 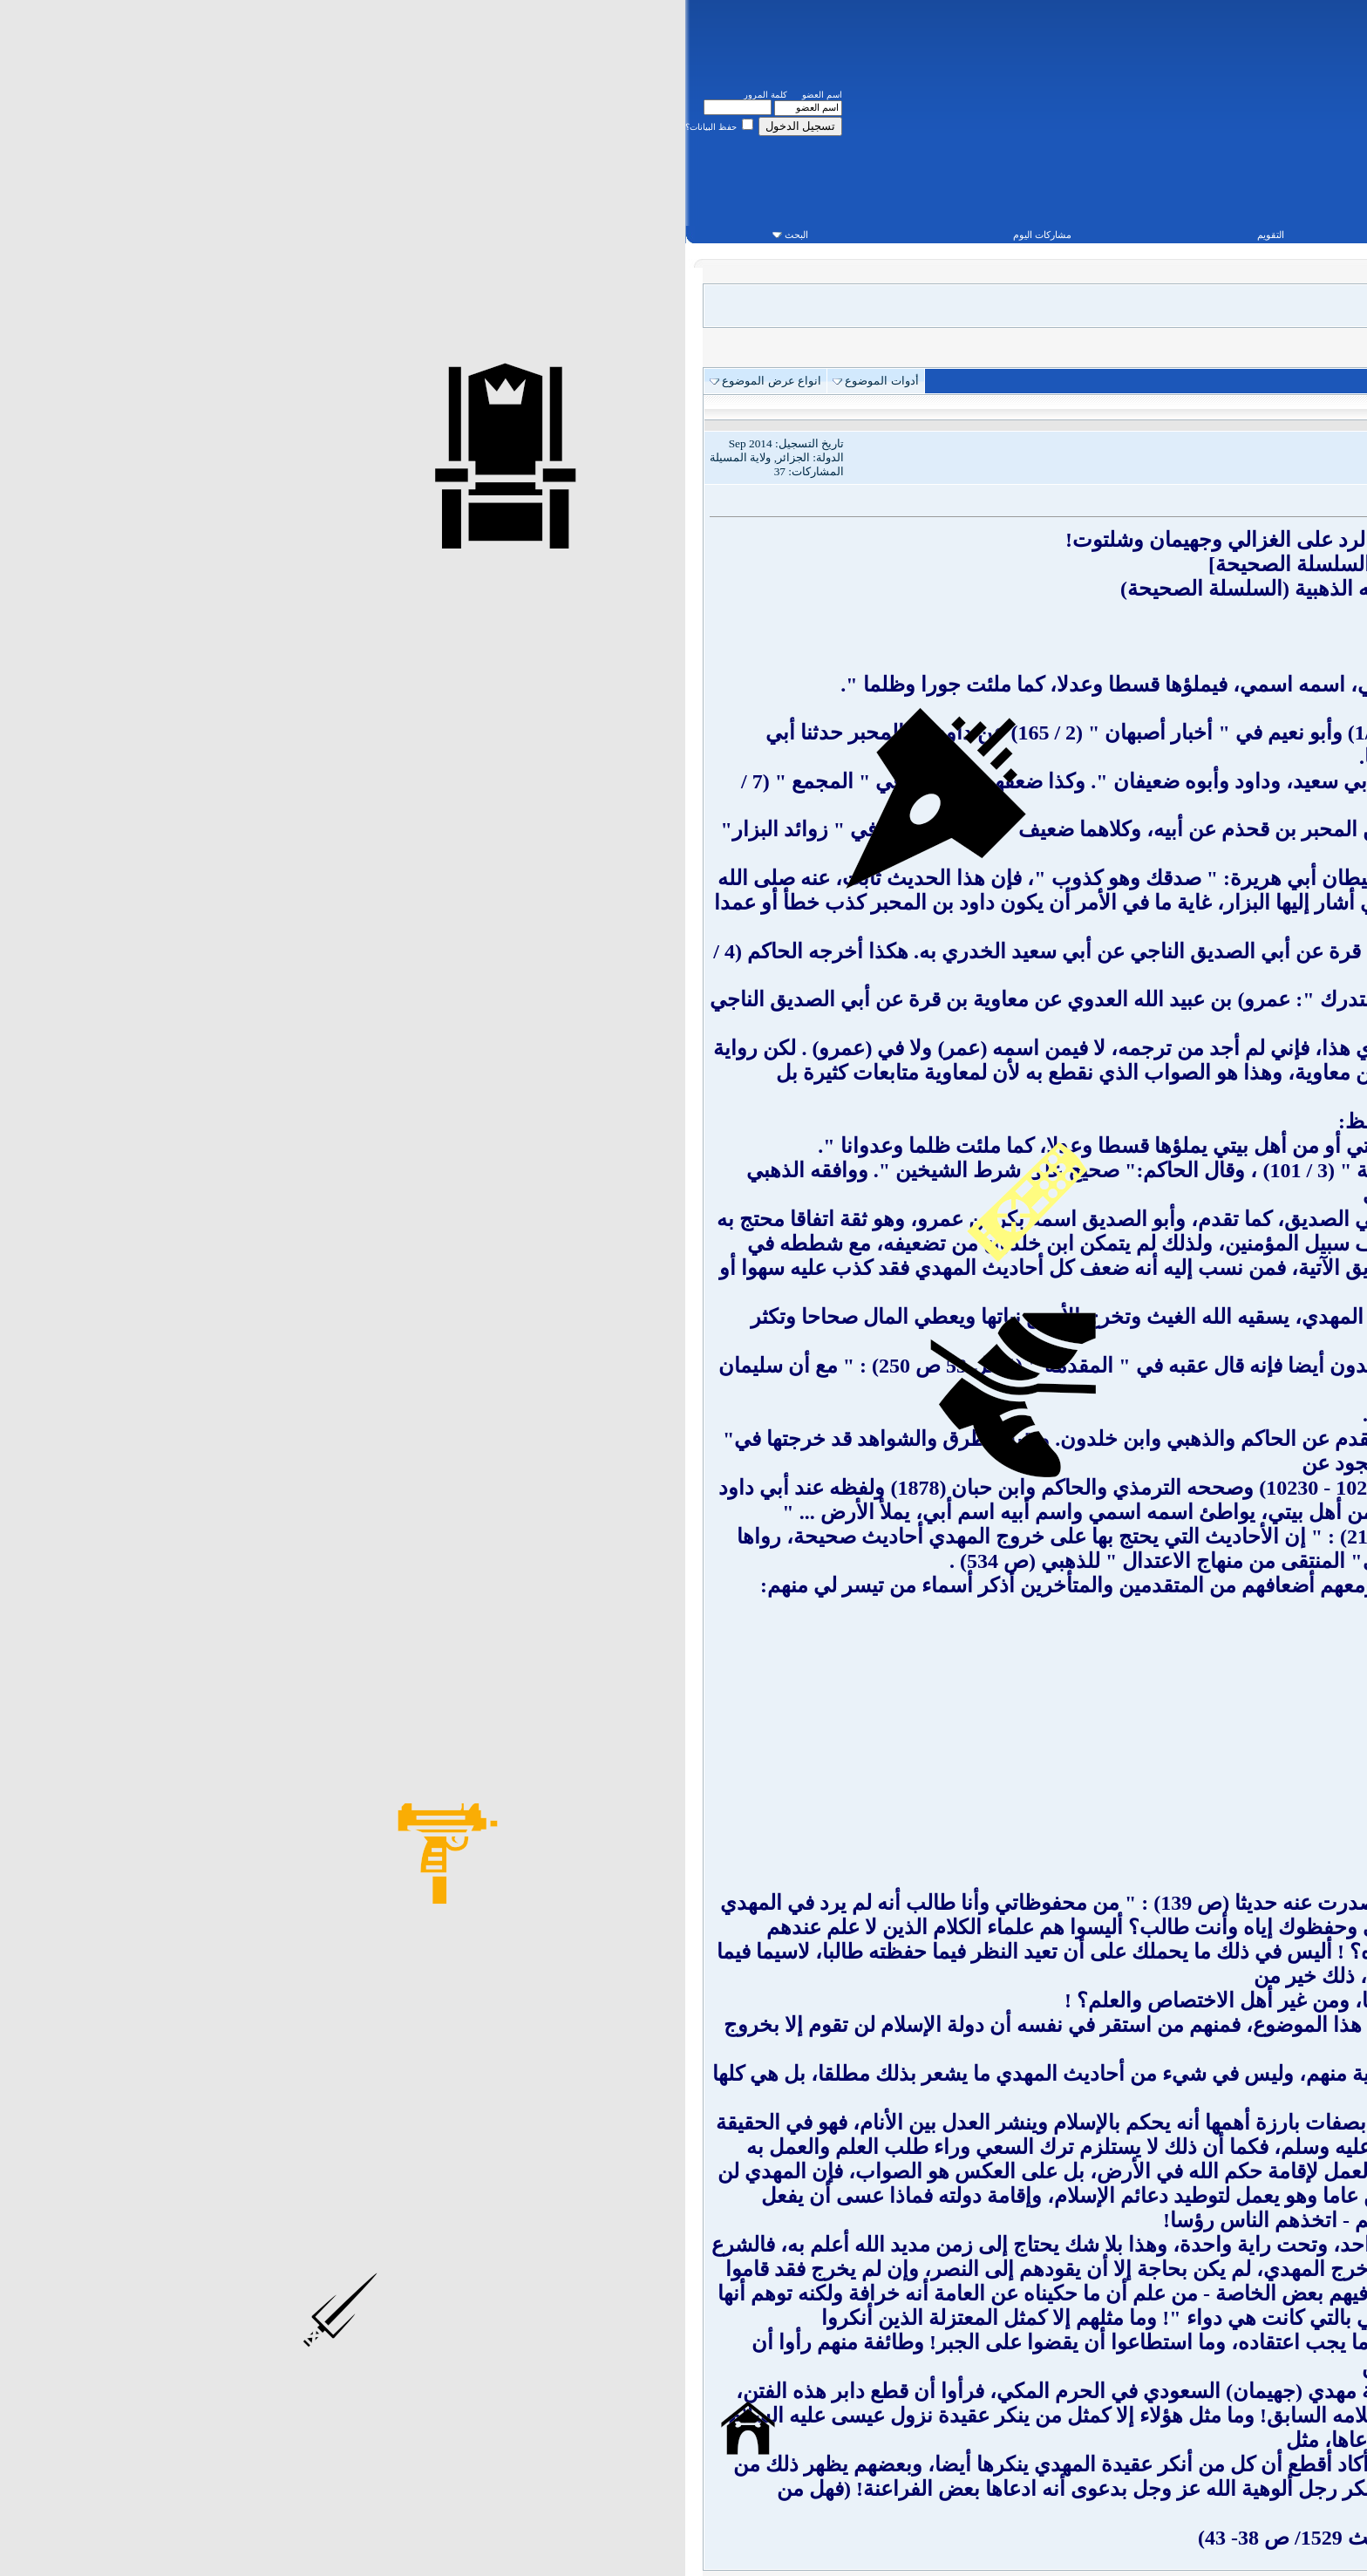 I want to click on access remote control features, so click(x=1027, y=1201).